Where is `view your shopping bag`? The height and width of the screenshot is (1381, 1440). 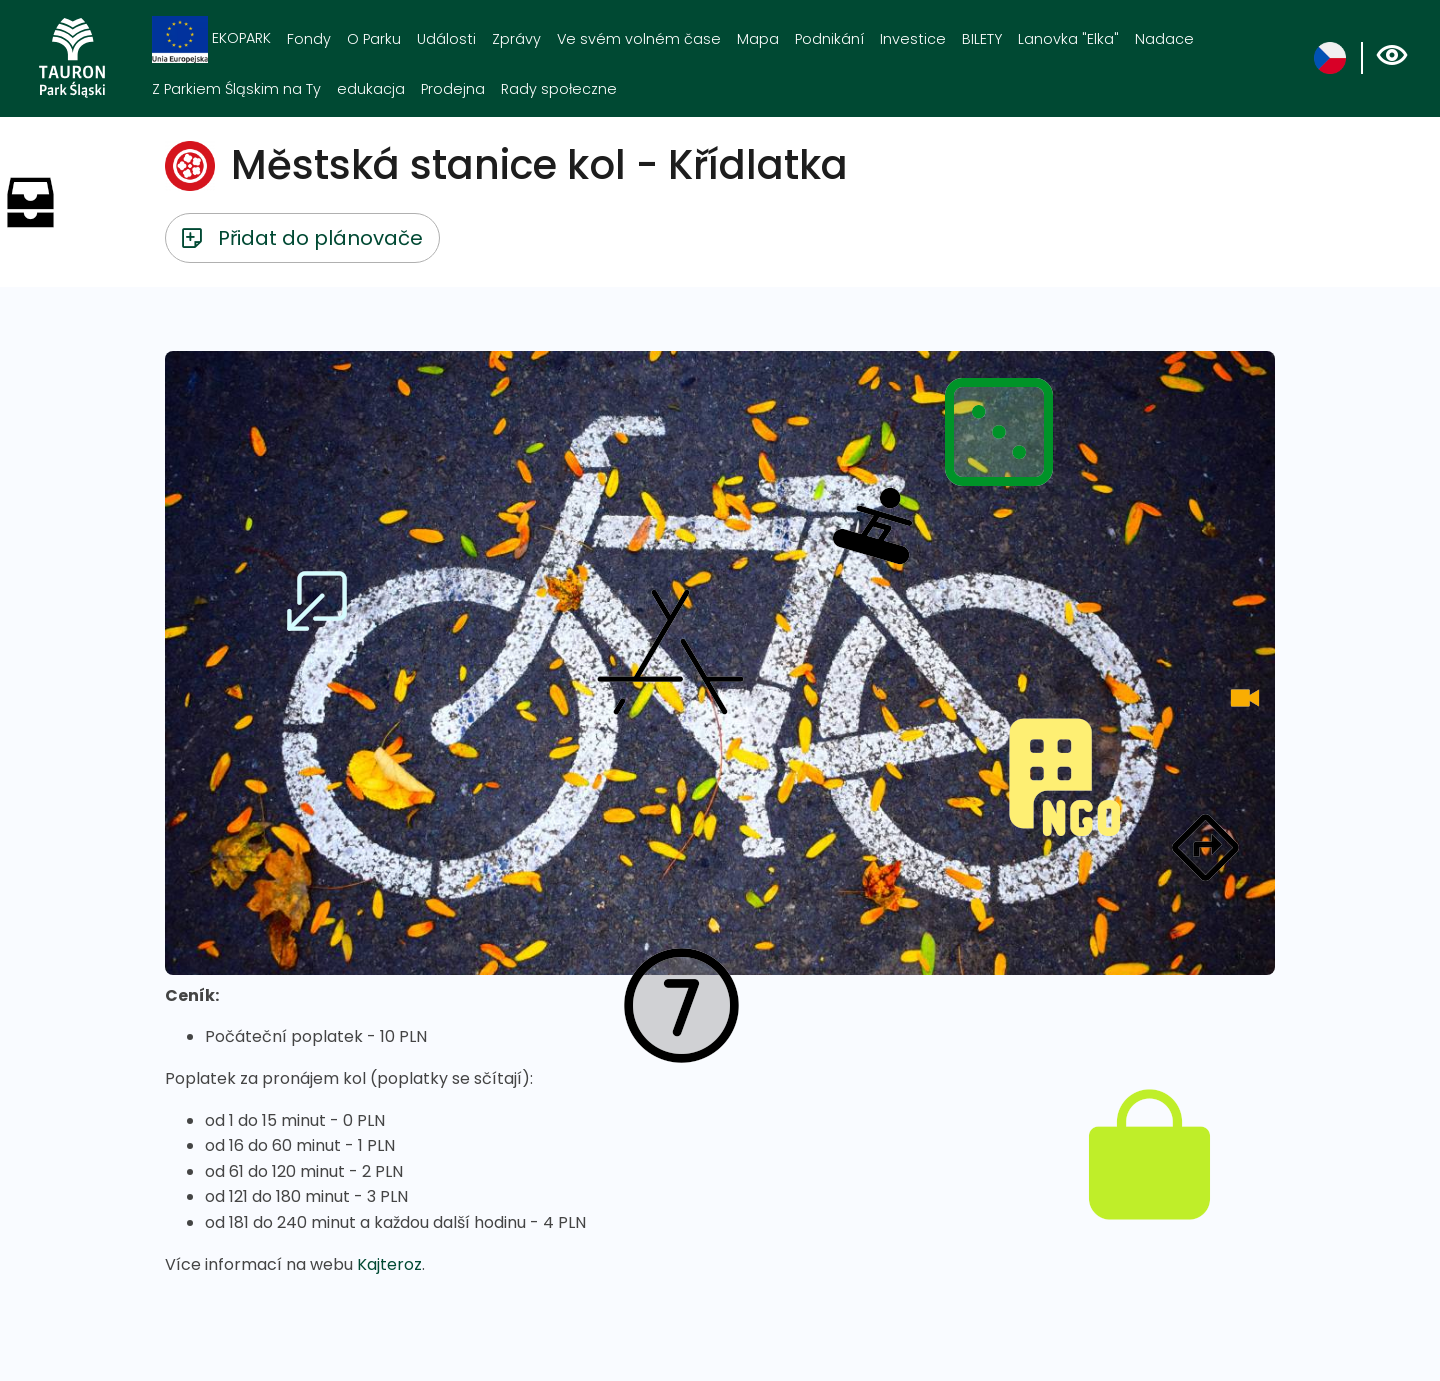 view your shopping bag is located at coordinates (1149, 1154).